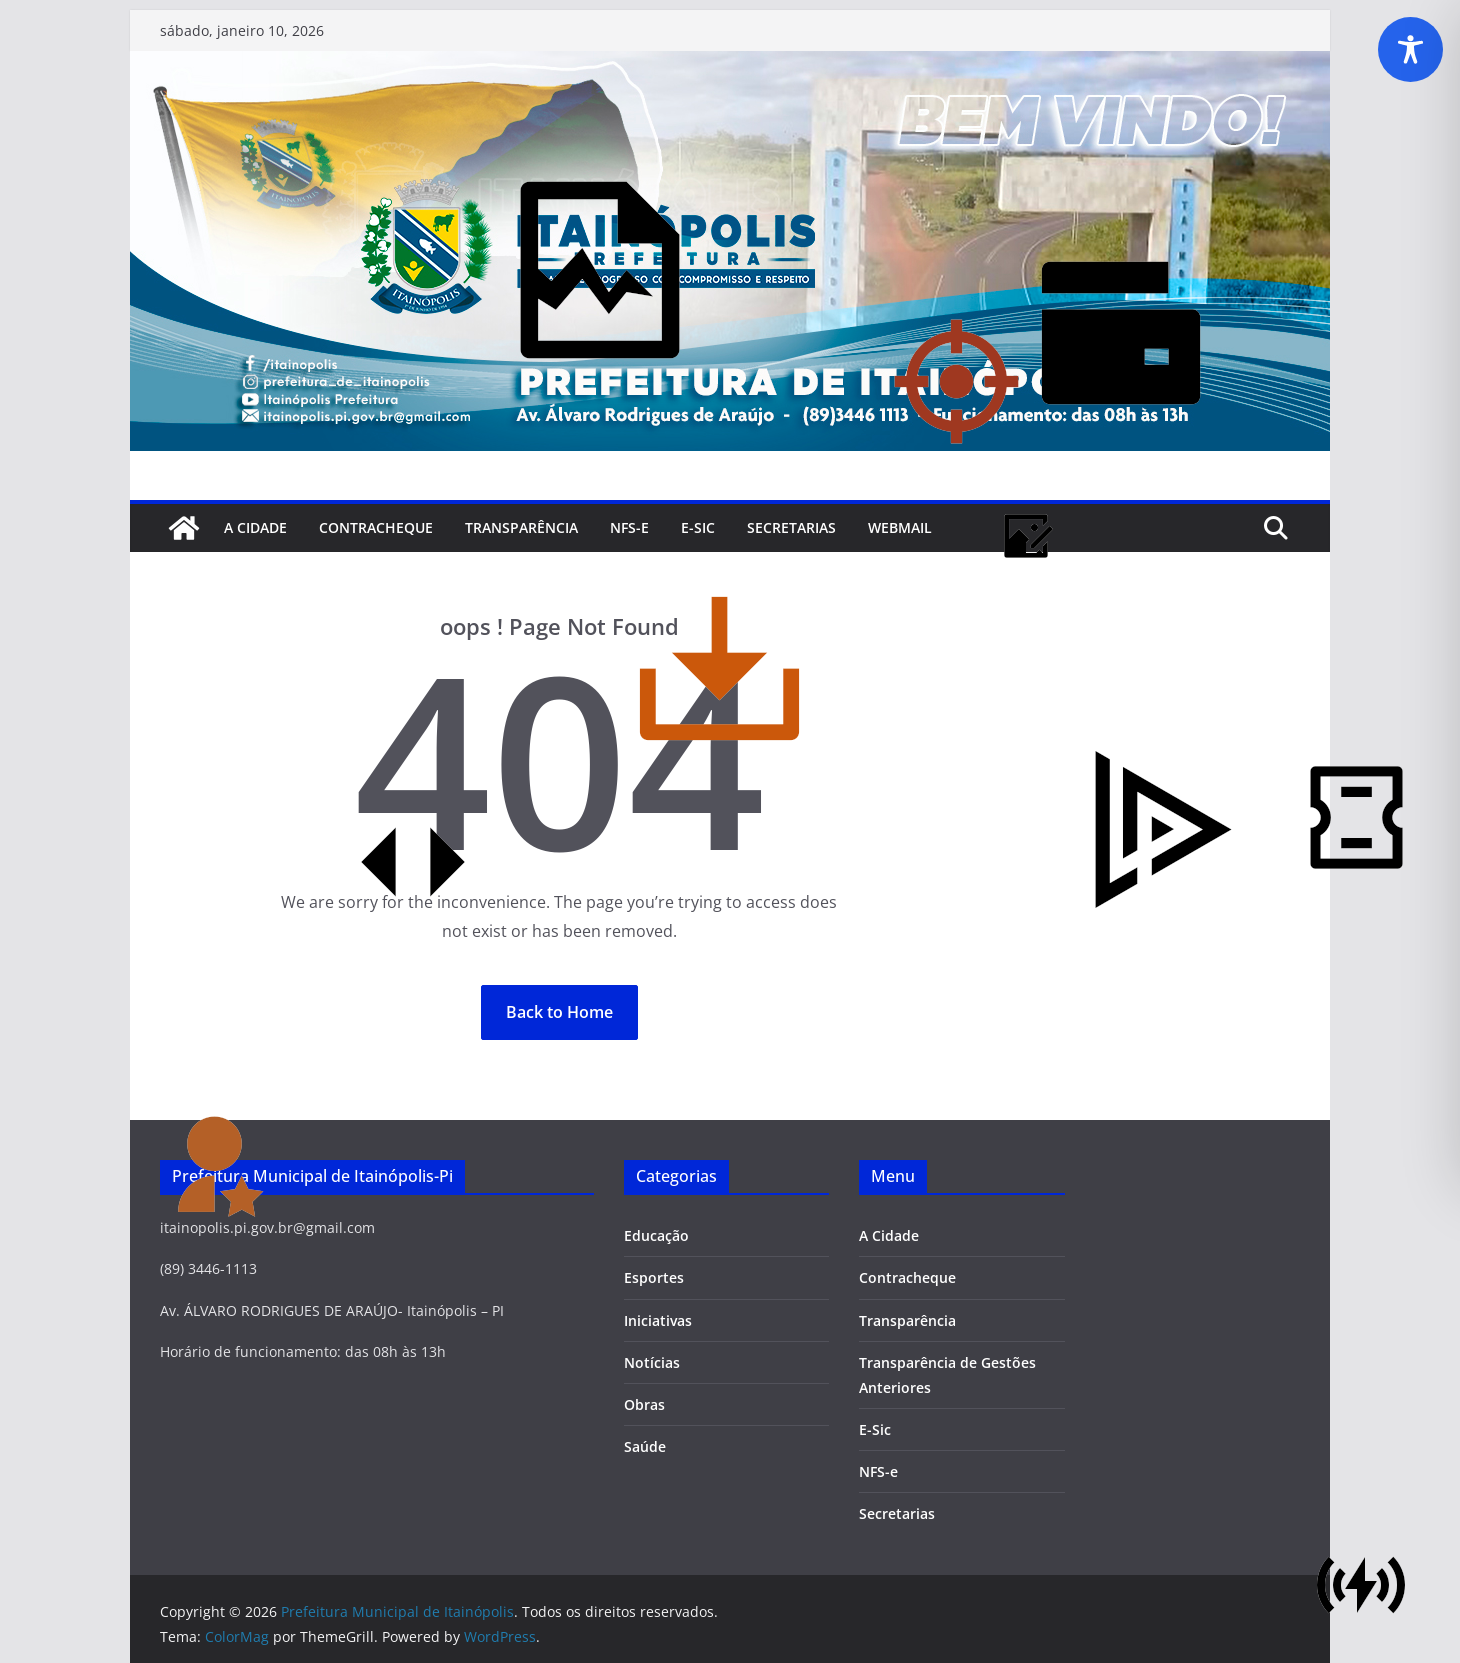  What do you see at coordinates (600, 270) in the screenshot?
I see `indicates a corrupted or damaged file` at bounding box center [600, 270].